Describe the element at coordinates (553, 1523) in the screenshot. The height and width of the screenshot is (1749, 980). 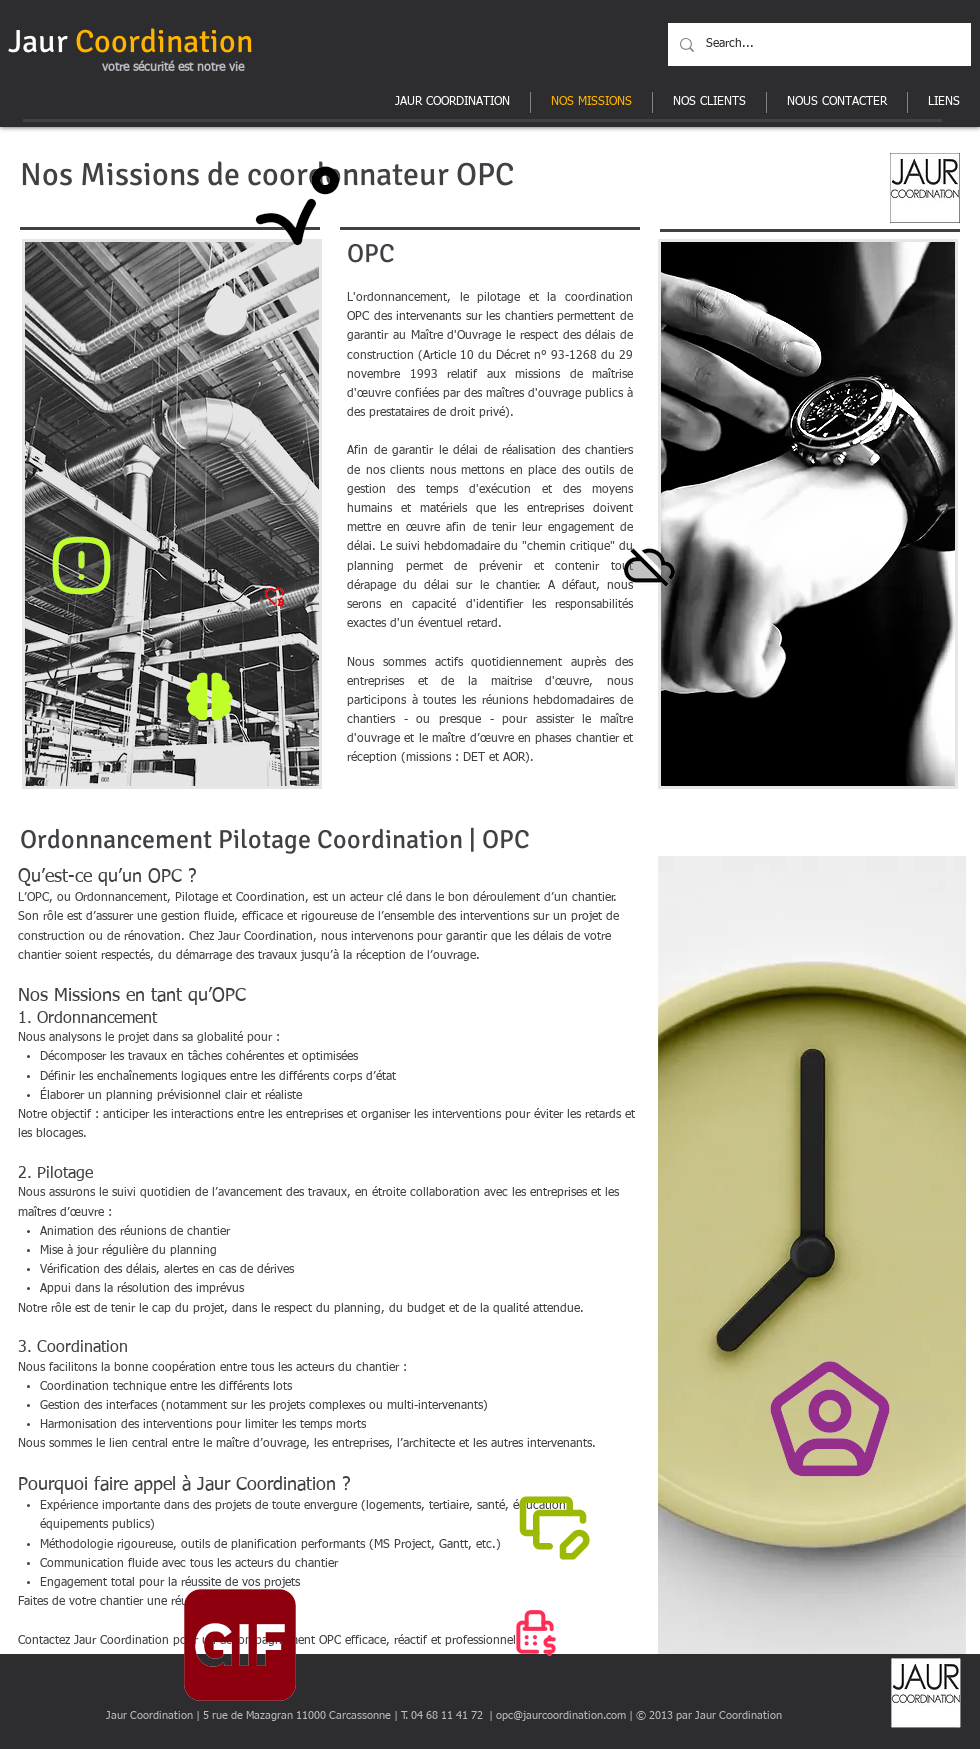
I see `edit payment or cash transaction details` at that location.